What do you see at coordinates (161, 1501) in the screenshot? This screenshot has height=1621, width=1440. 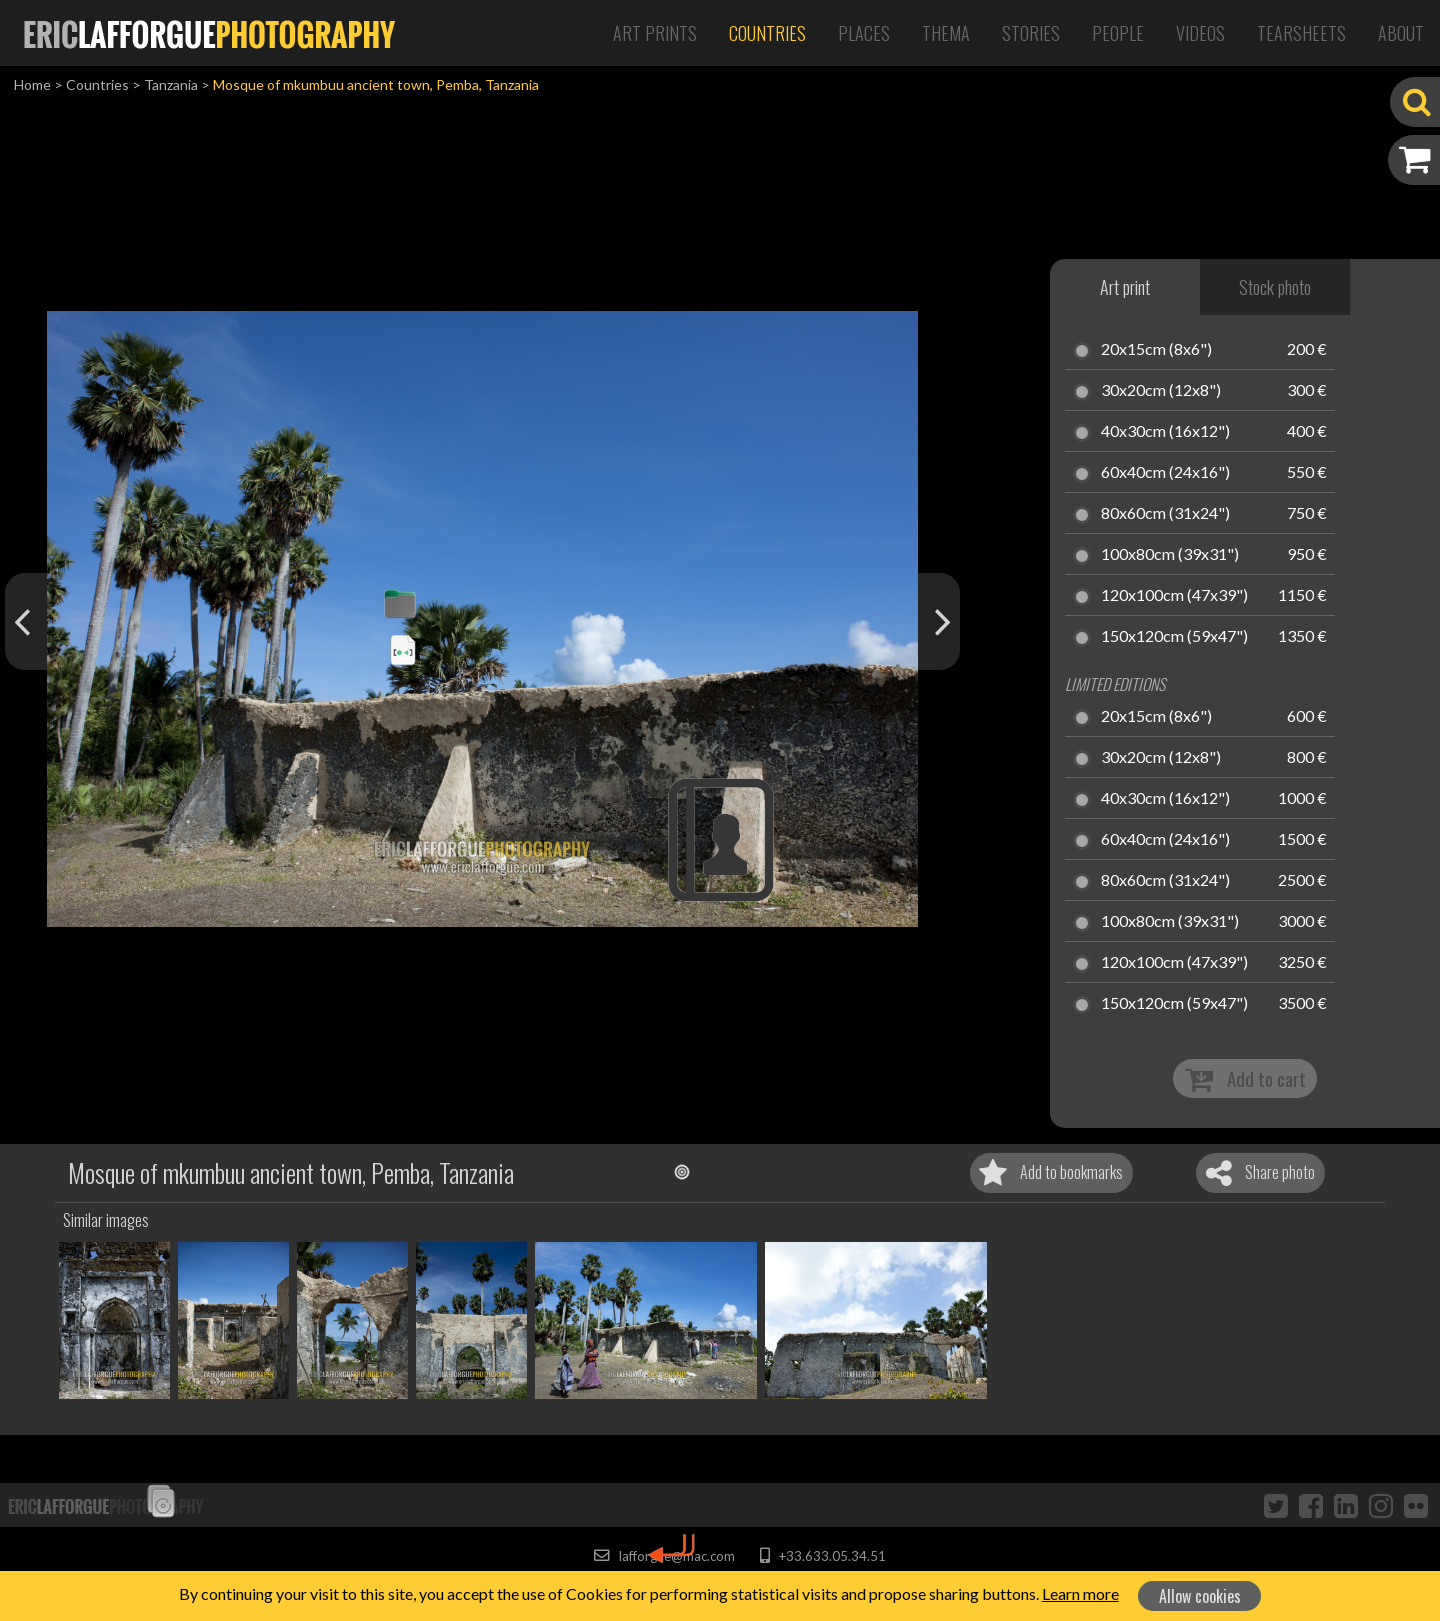 I see `access multiple disk drives or storage devices` at bounding box center [161, 1501].